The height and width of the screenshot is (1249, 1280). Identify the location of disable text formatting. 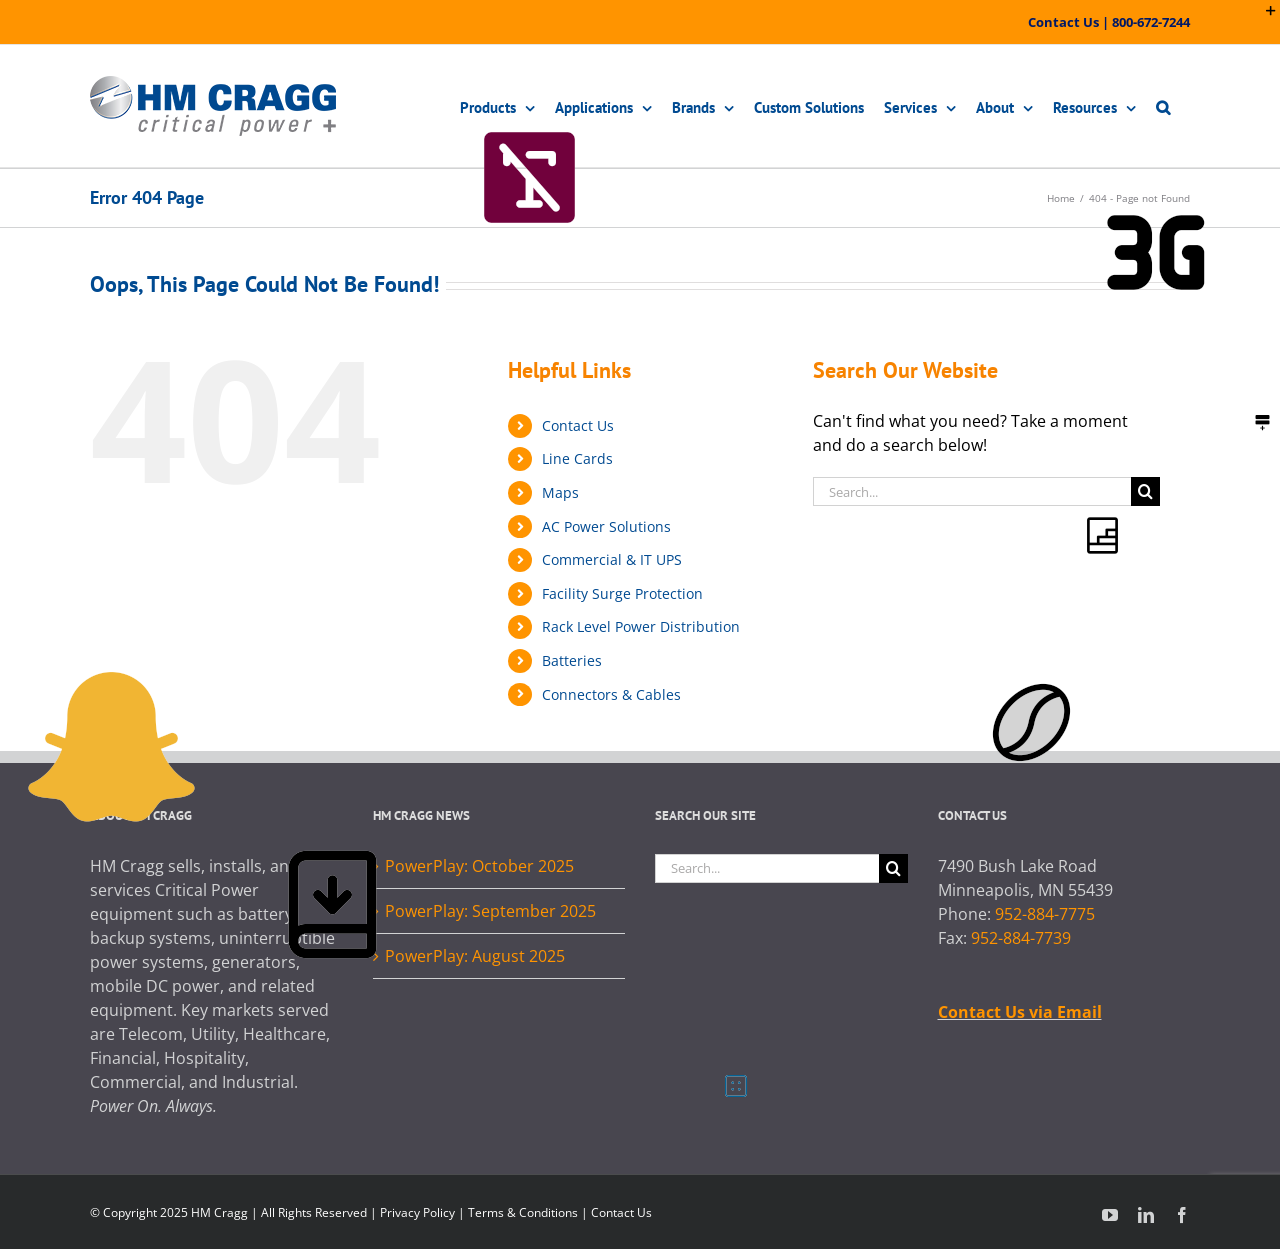
(529, 177).